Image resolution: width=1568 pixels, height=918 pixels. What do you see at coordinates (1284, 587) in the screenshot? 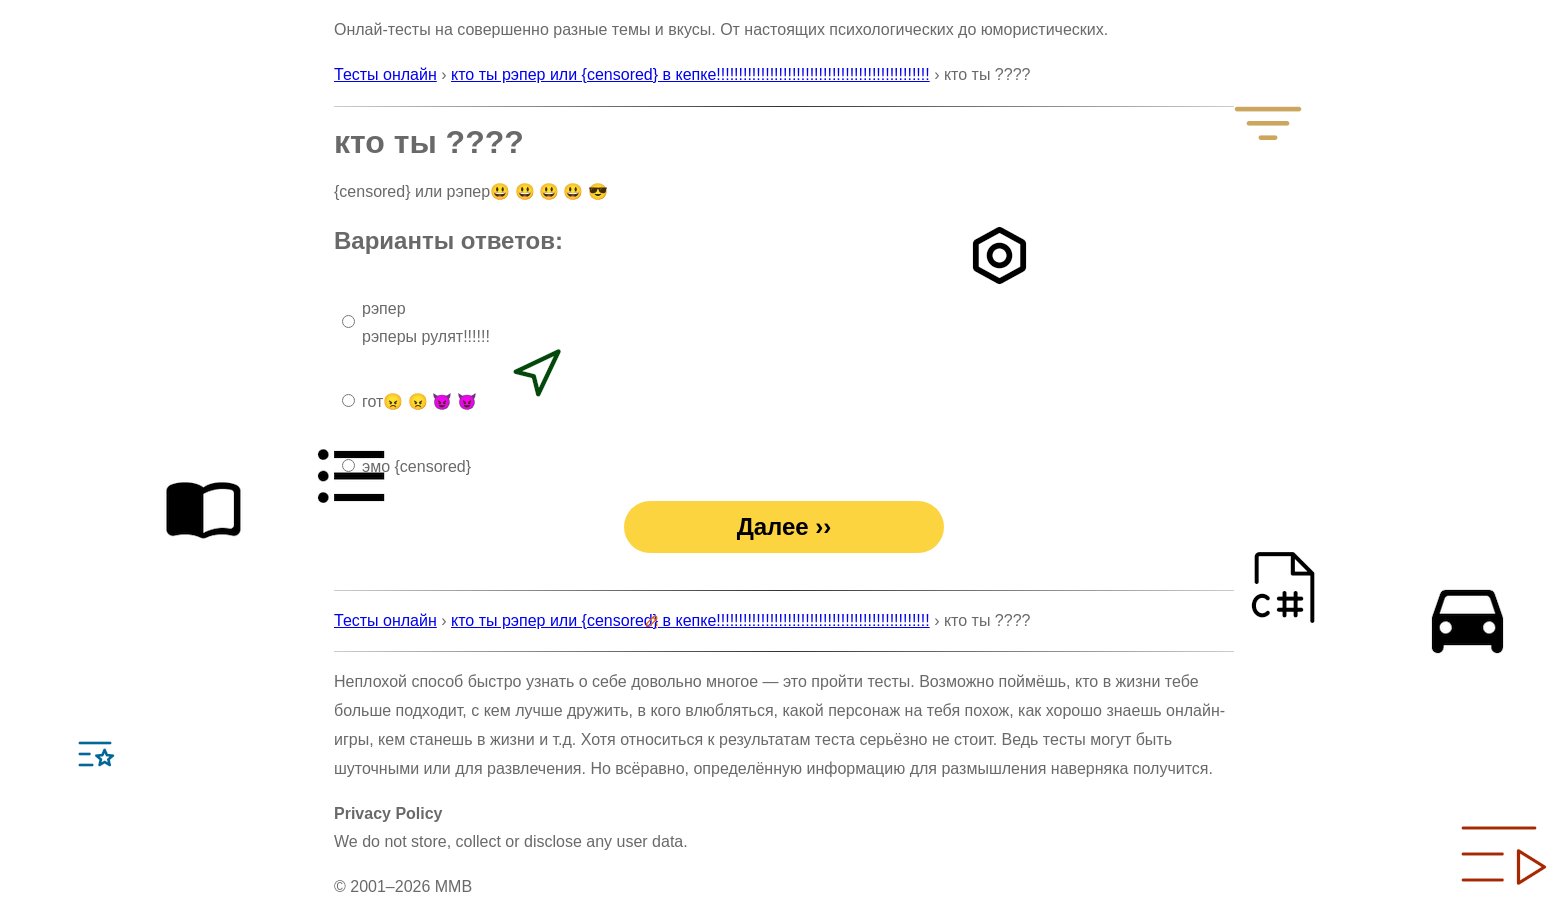
I see `open a C# source code file` at bounding box center [1284, 587].